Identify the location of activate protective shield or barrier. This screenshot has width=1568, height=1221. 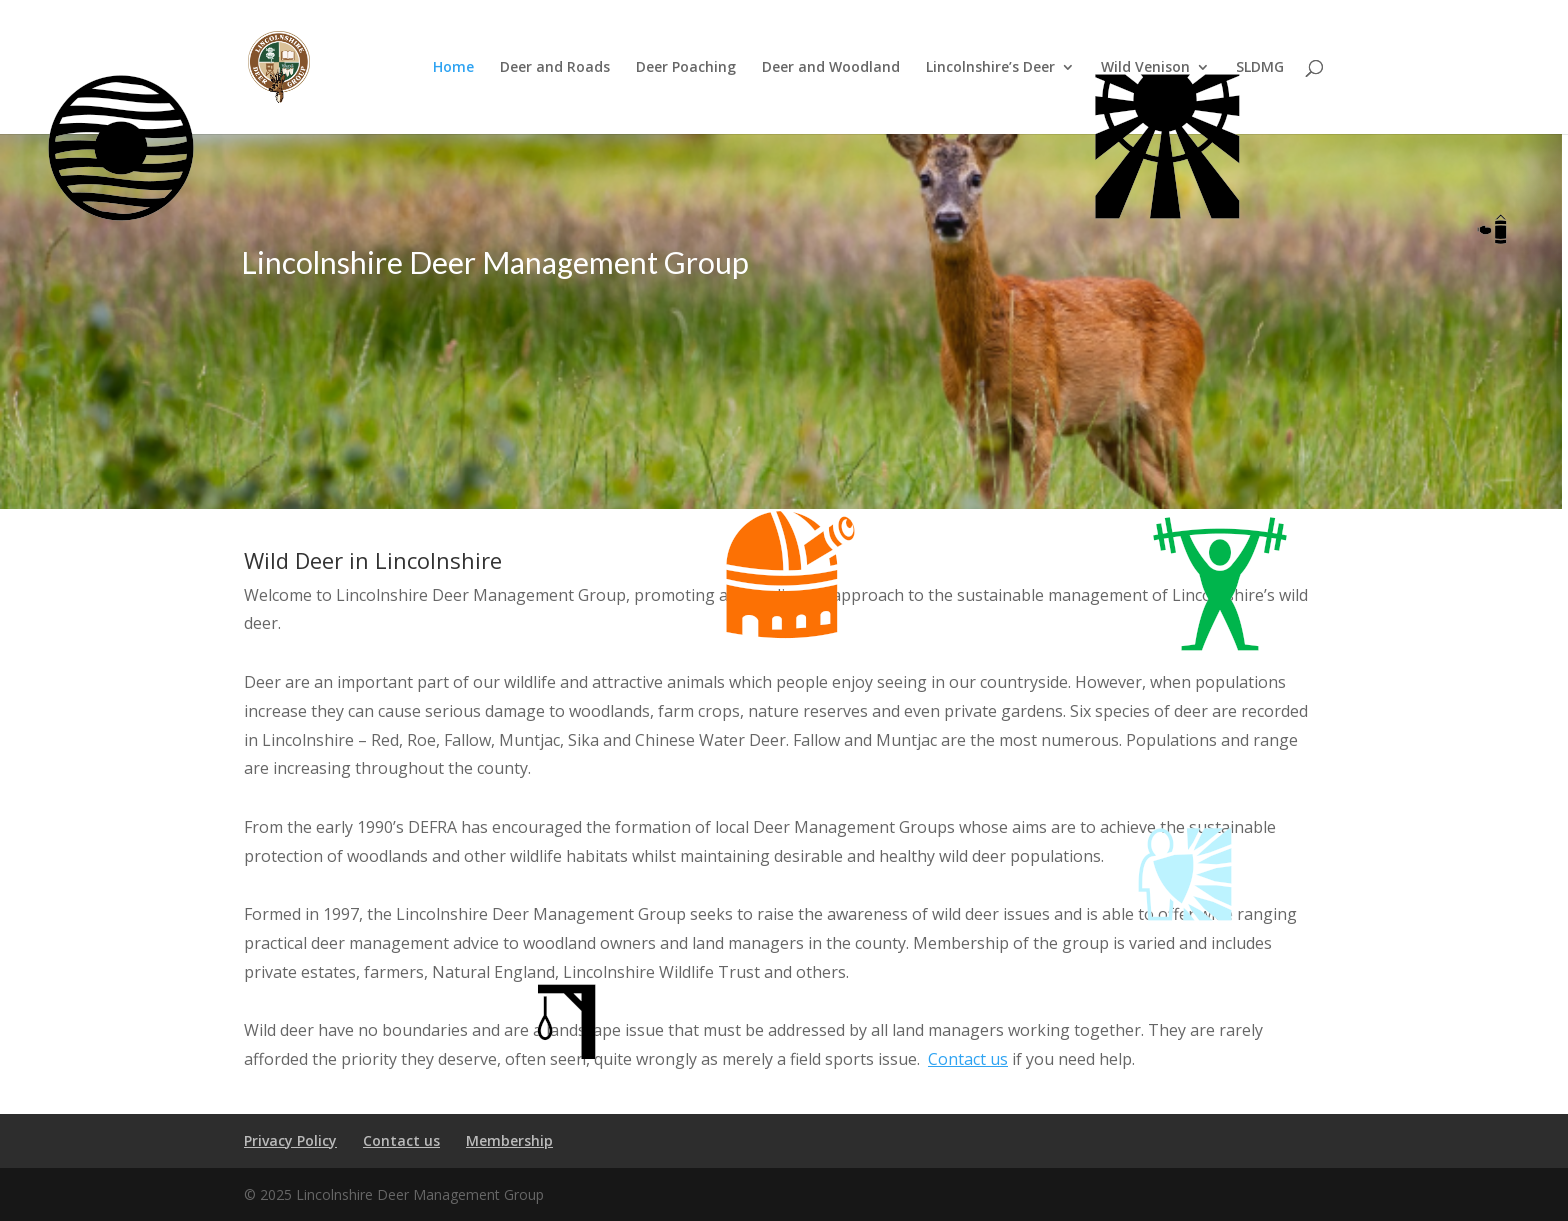
(1185, 874).